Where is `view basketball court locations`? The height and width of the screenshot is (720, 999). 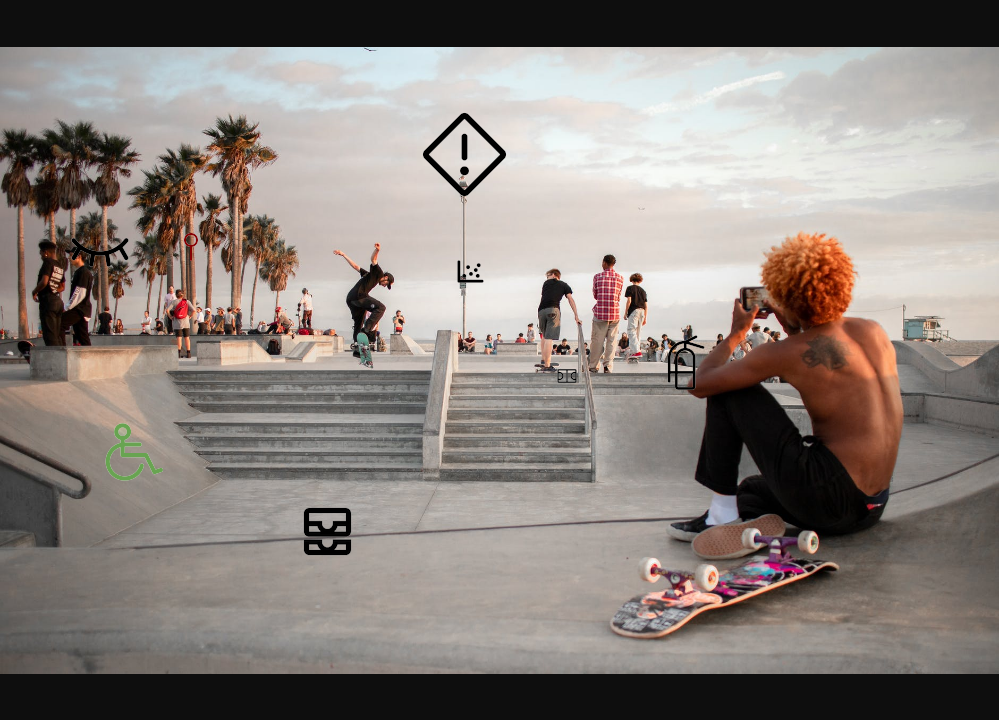
view basketball court locations is located at coordinates (567, 376).